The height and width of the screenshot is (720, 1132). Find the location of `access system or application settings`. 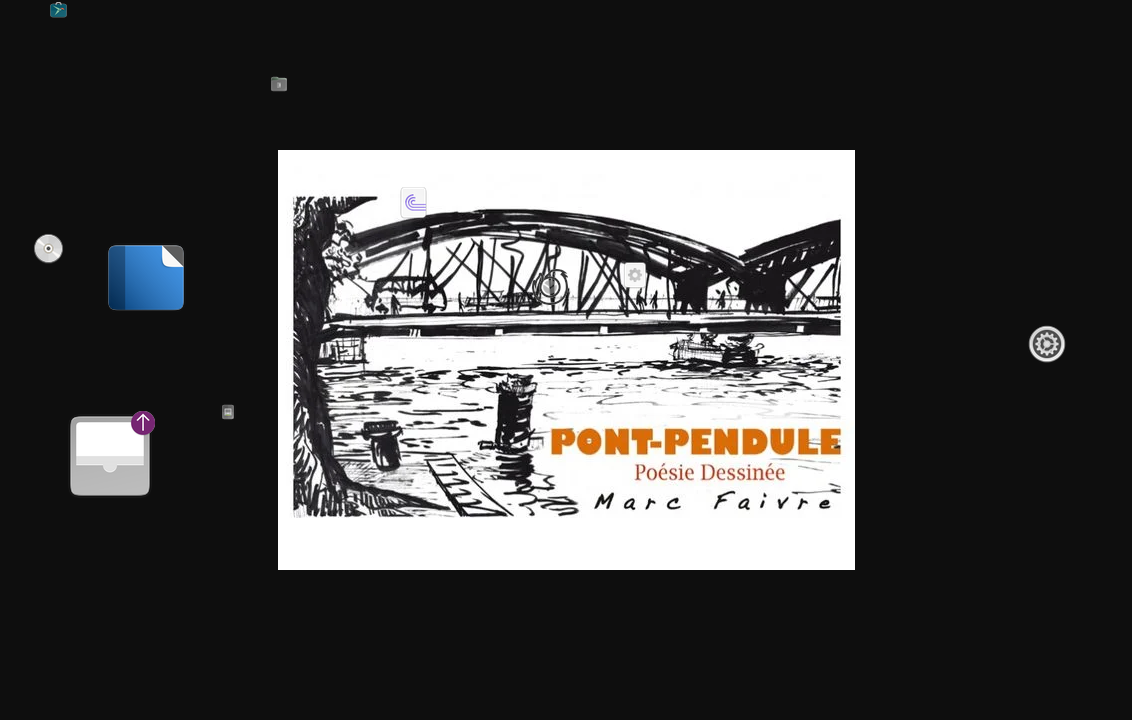

access system or application settings is located at coordinates (1047, 344).